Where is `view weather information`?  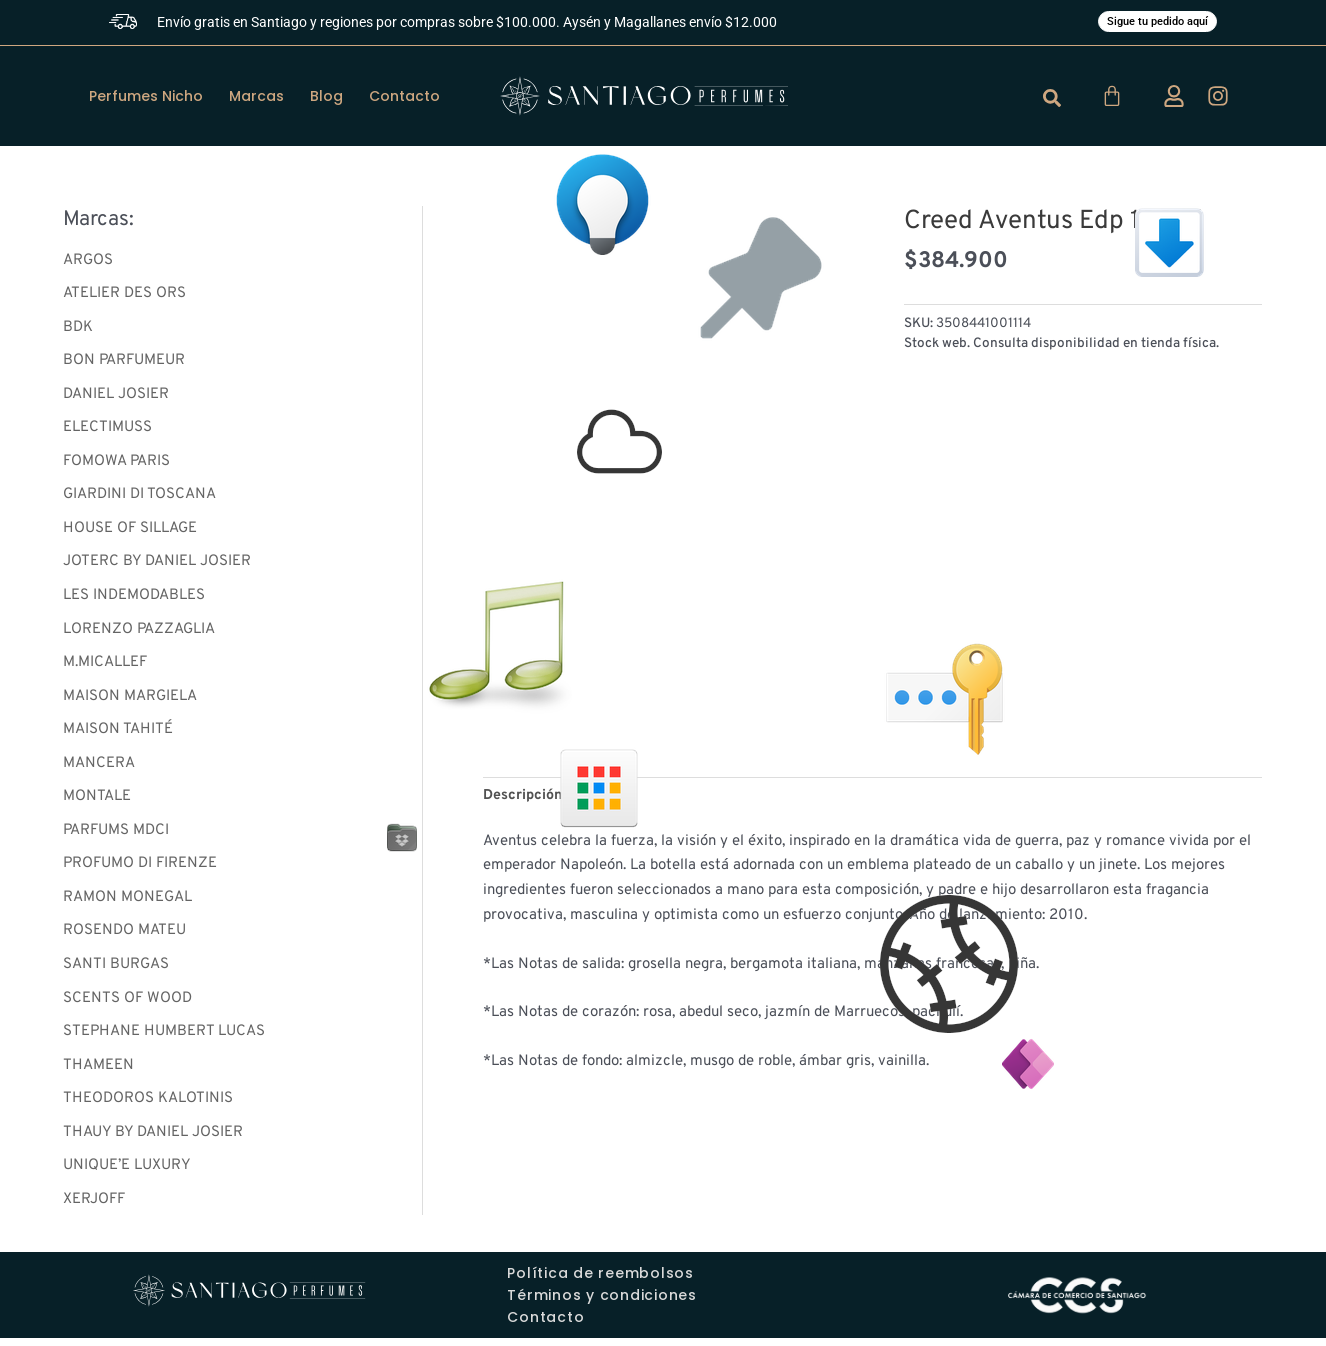 view weather information is located at coordinates (619, 441).